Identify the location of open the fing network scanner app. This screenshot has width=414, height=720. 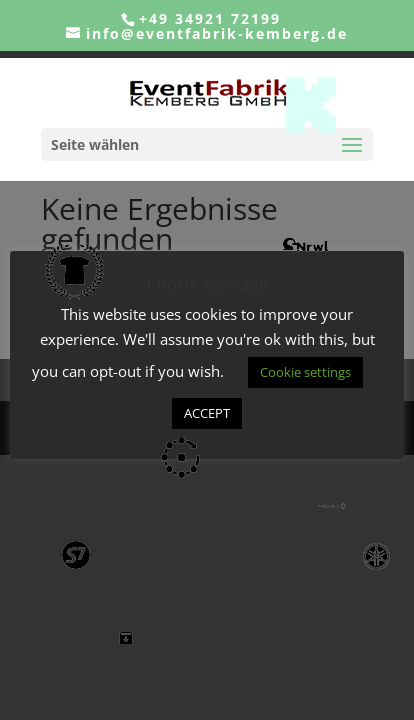
(180, 457).